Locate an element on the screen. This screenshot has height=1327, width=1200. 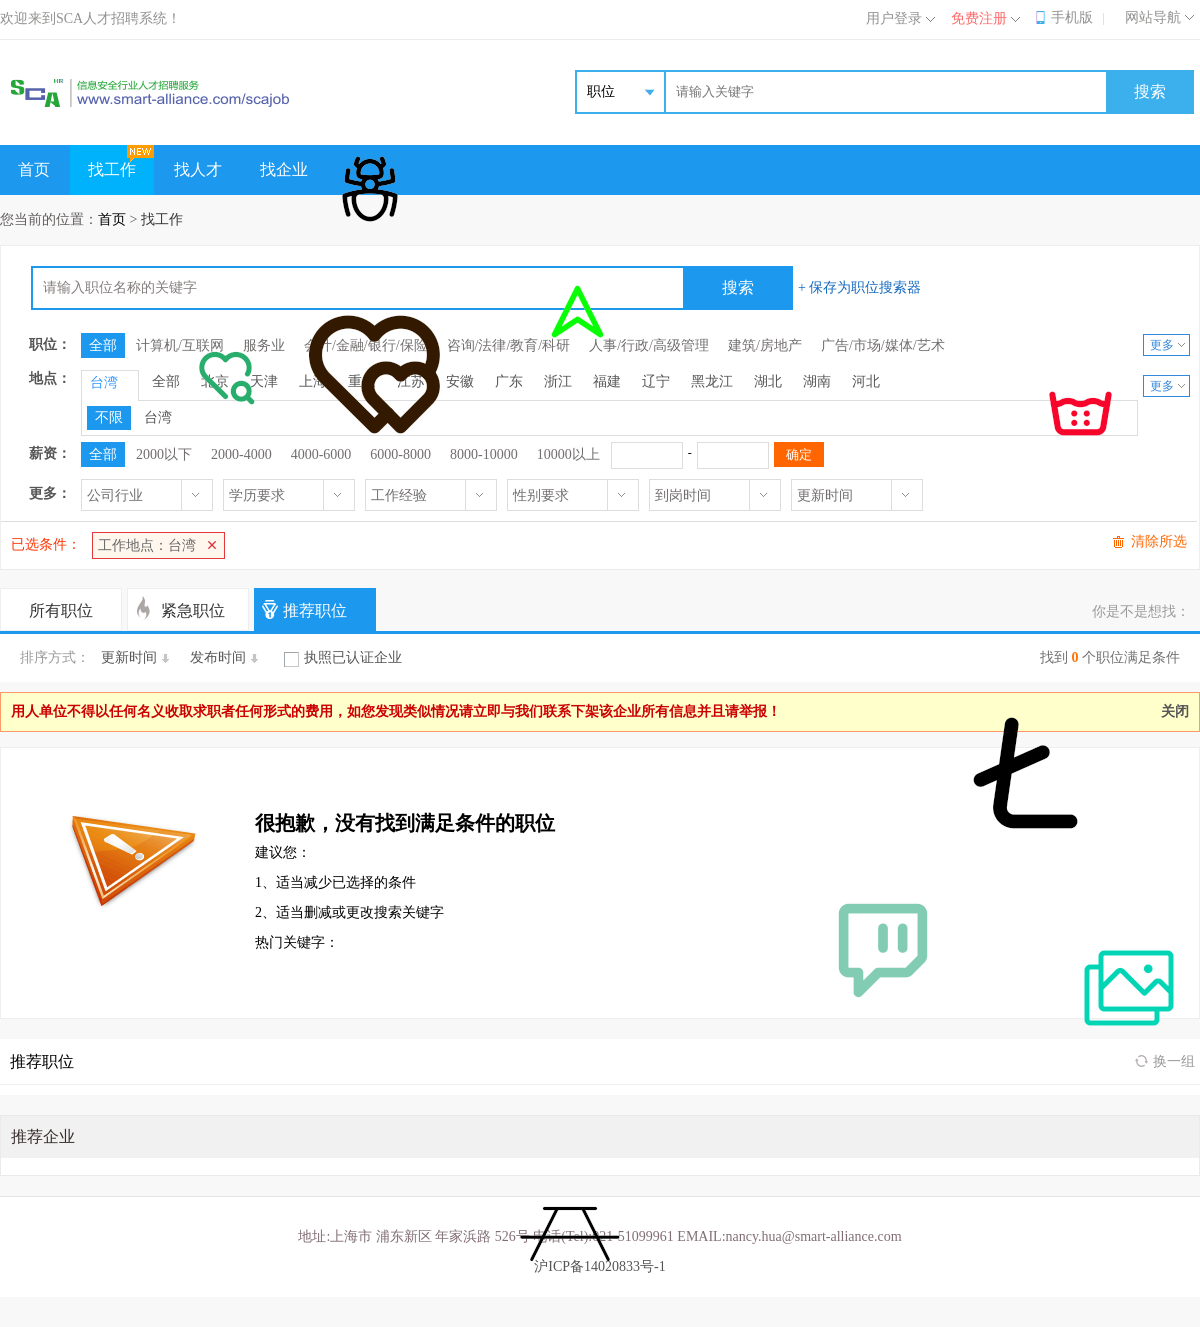
view photo gallery is located at coordinates (1129, 988).